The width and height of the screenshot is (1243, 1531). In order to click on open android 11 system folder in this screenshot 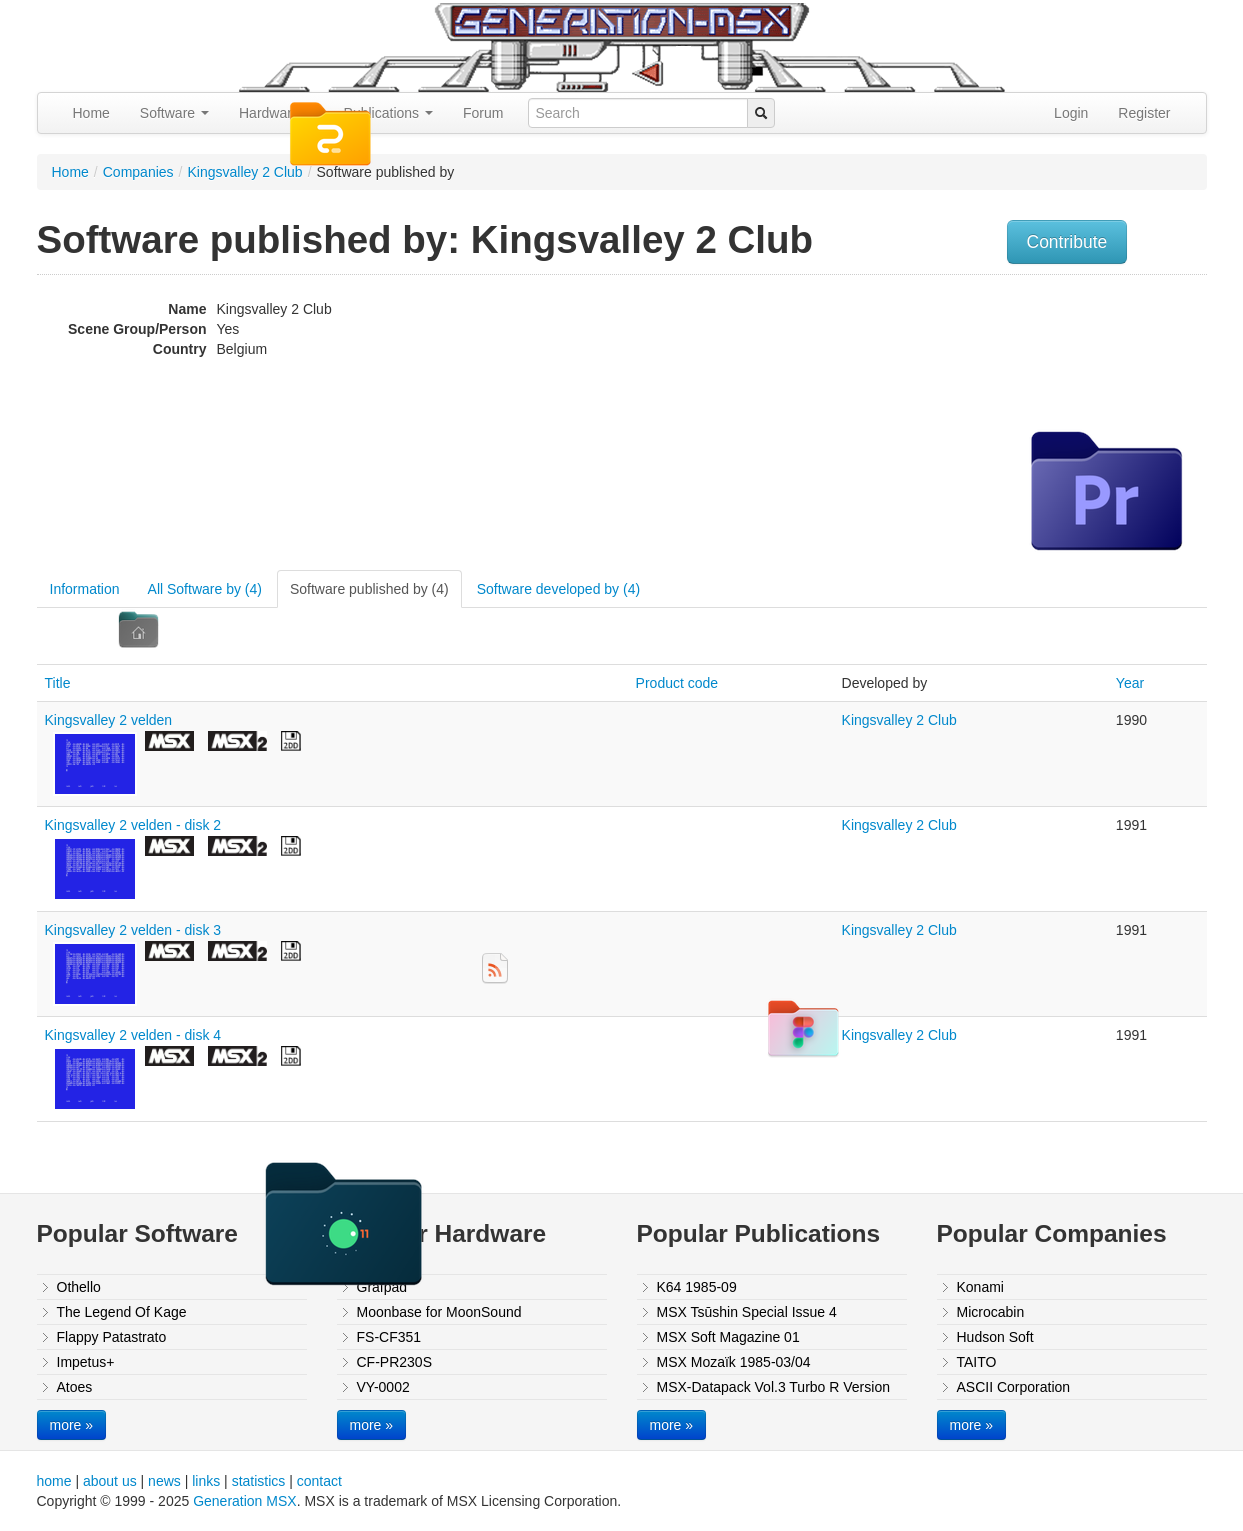, I will do `click(343, 1228)`.